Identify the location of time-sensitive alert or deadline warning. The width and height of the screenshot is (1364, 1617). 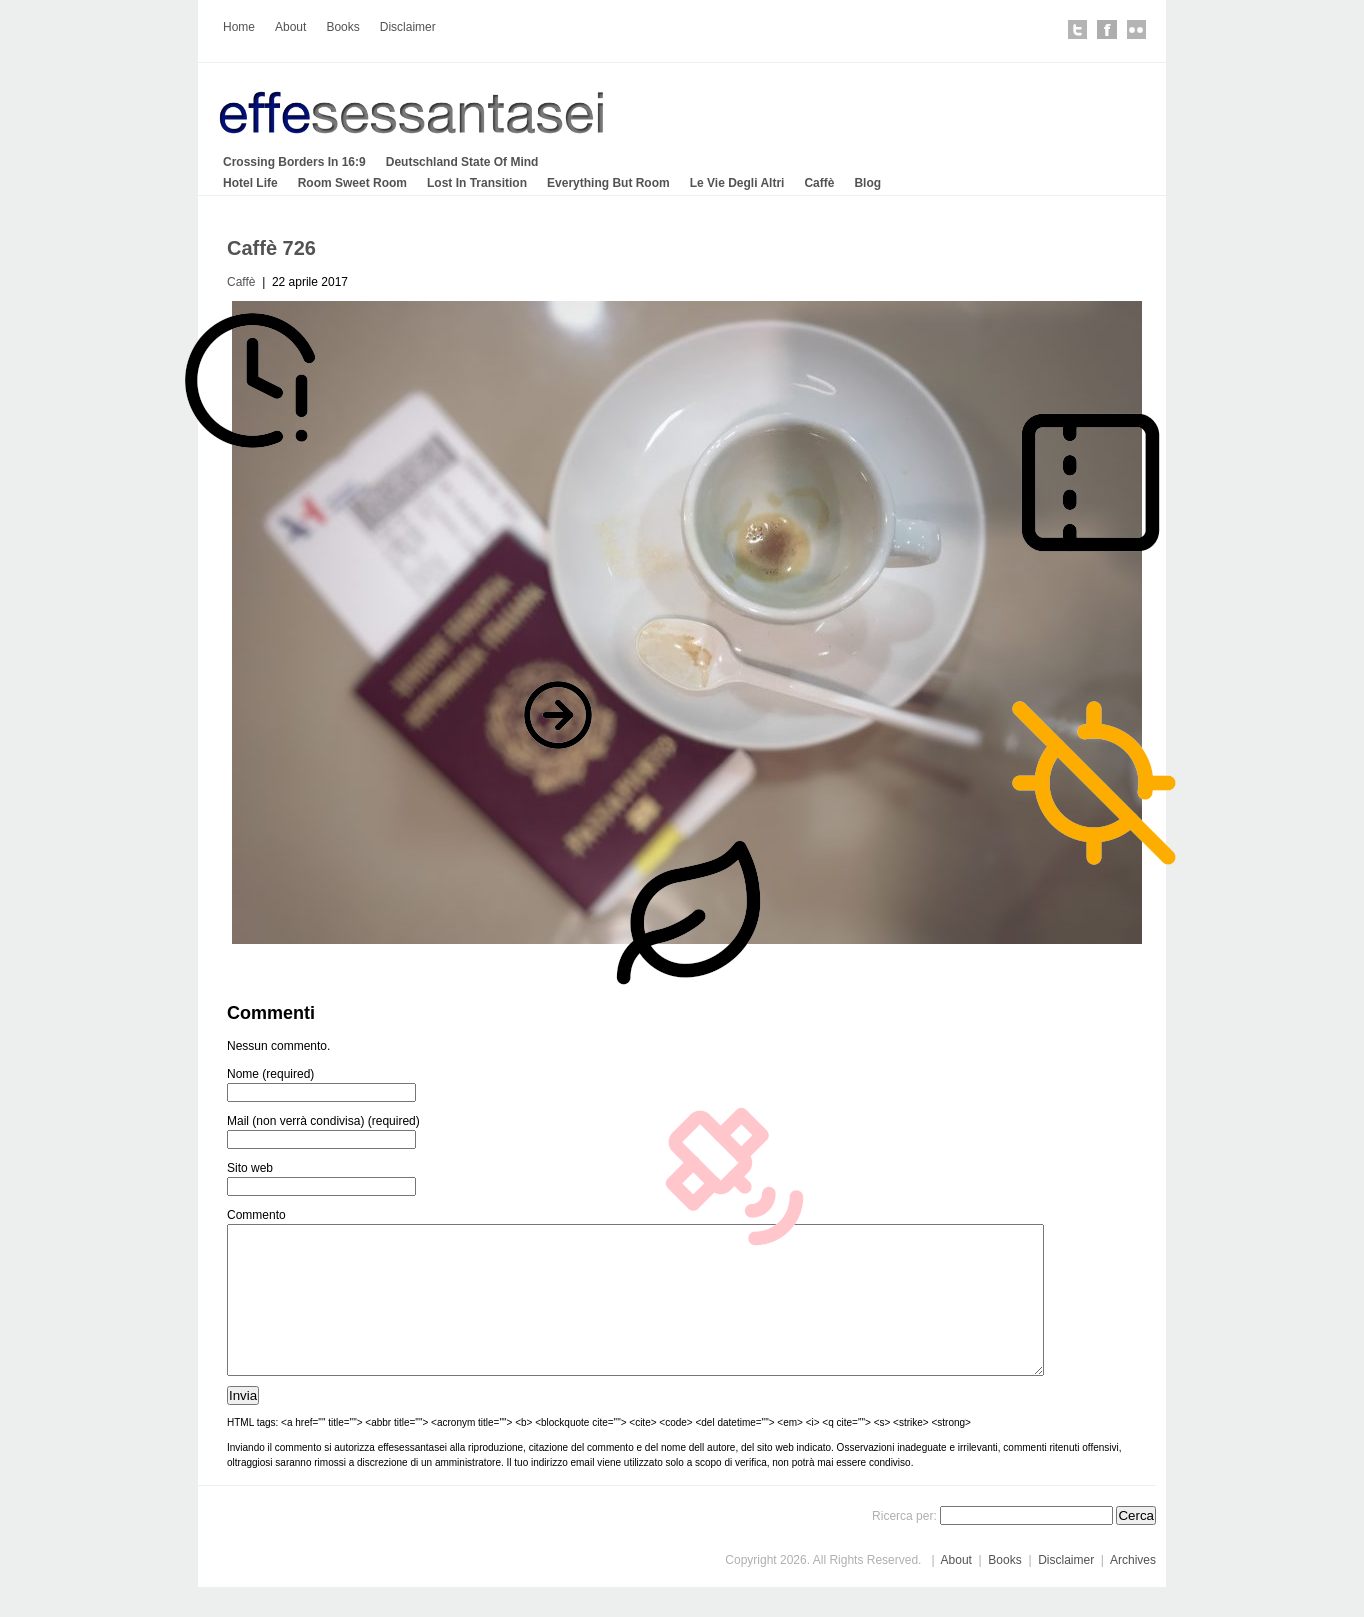
(252, 380).